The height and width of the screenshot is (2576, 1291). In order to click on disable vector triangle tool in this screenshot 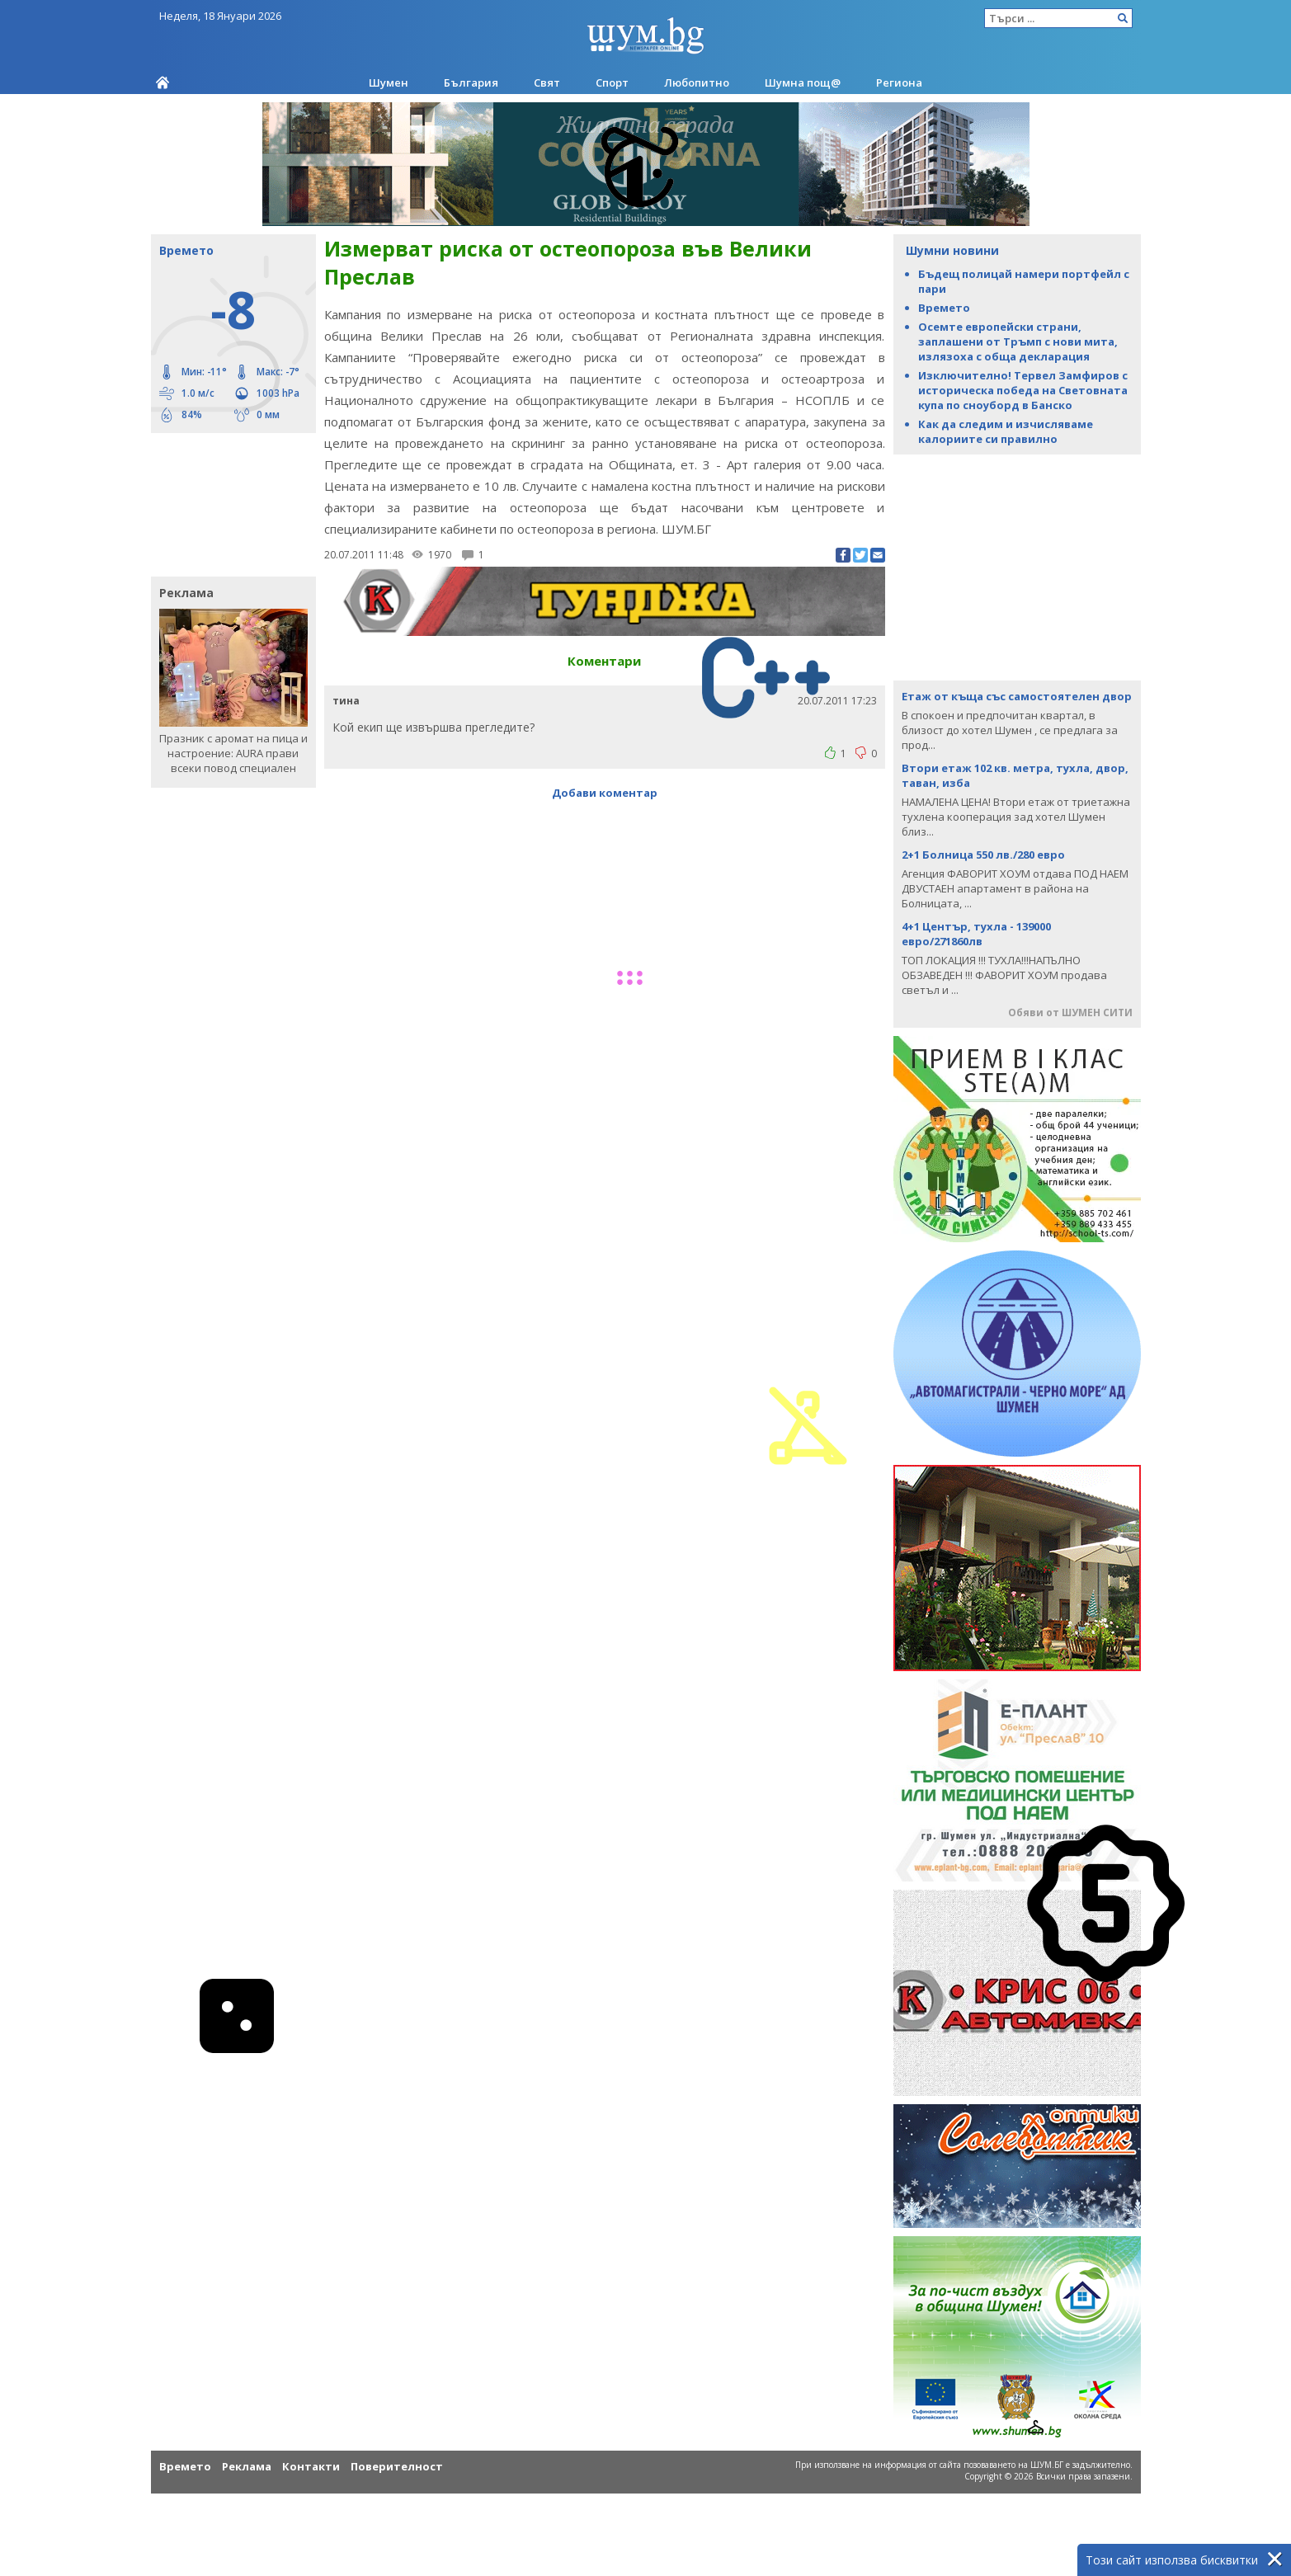, I will do `click(808, 1425)`.